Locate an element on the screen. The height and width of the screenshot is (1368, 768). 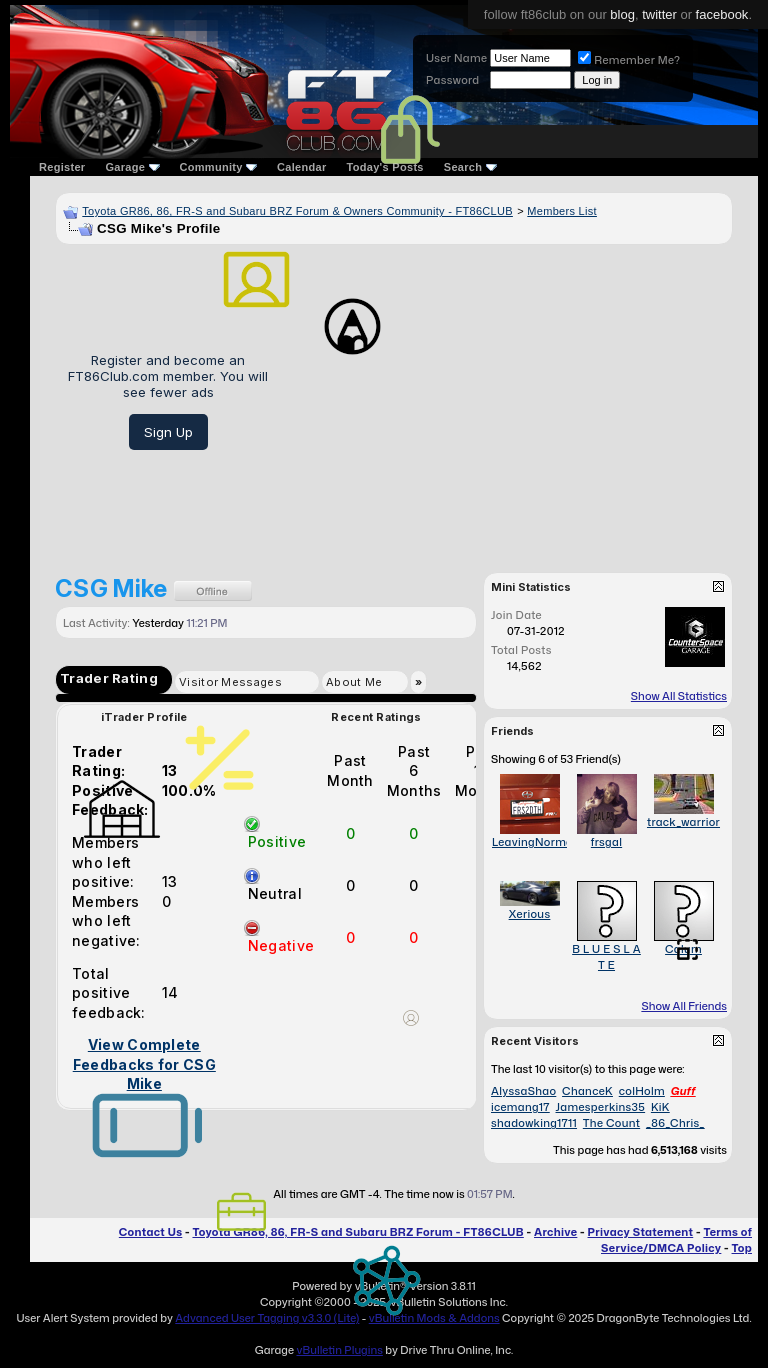
tea or hot beverage options is located at coordinates (408, 132).